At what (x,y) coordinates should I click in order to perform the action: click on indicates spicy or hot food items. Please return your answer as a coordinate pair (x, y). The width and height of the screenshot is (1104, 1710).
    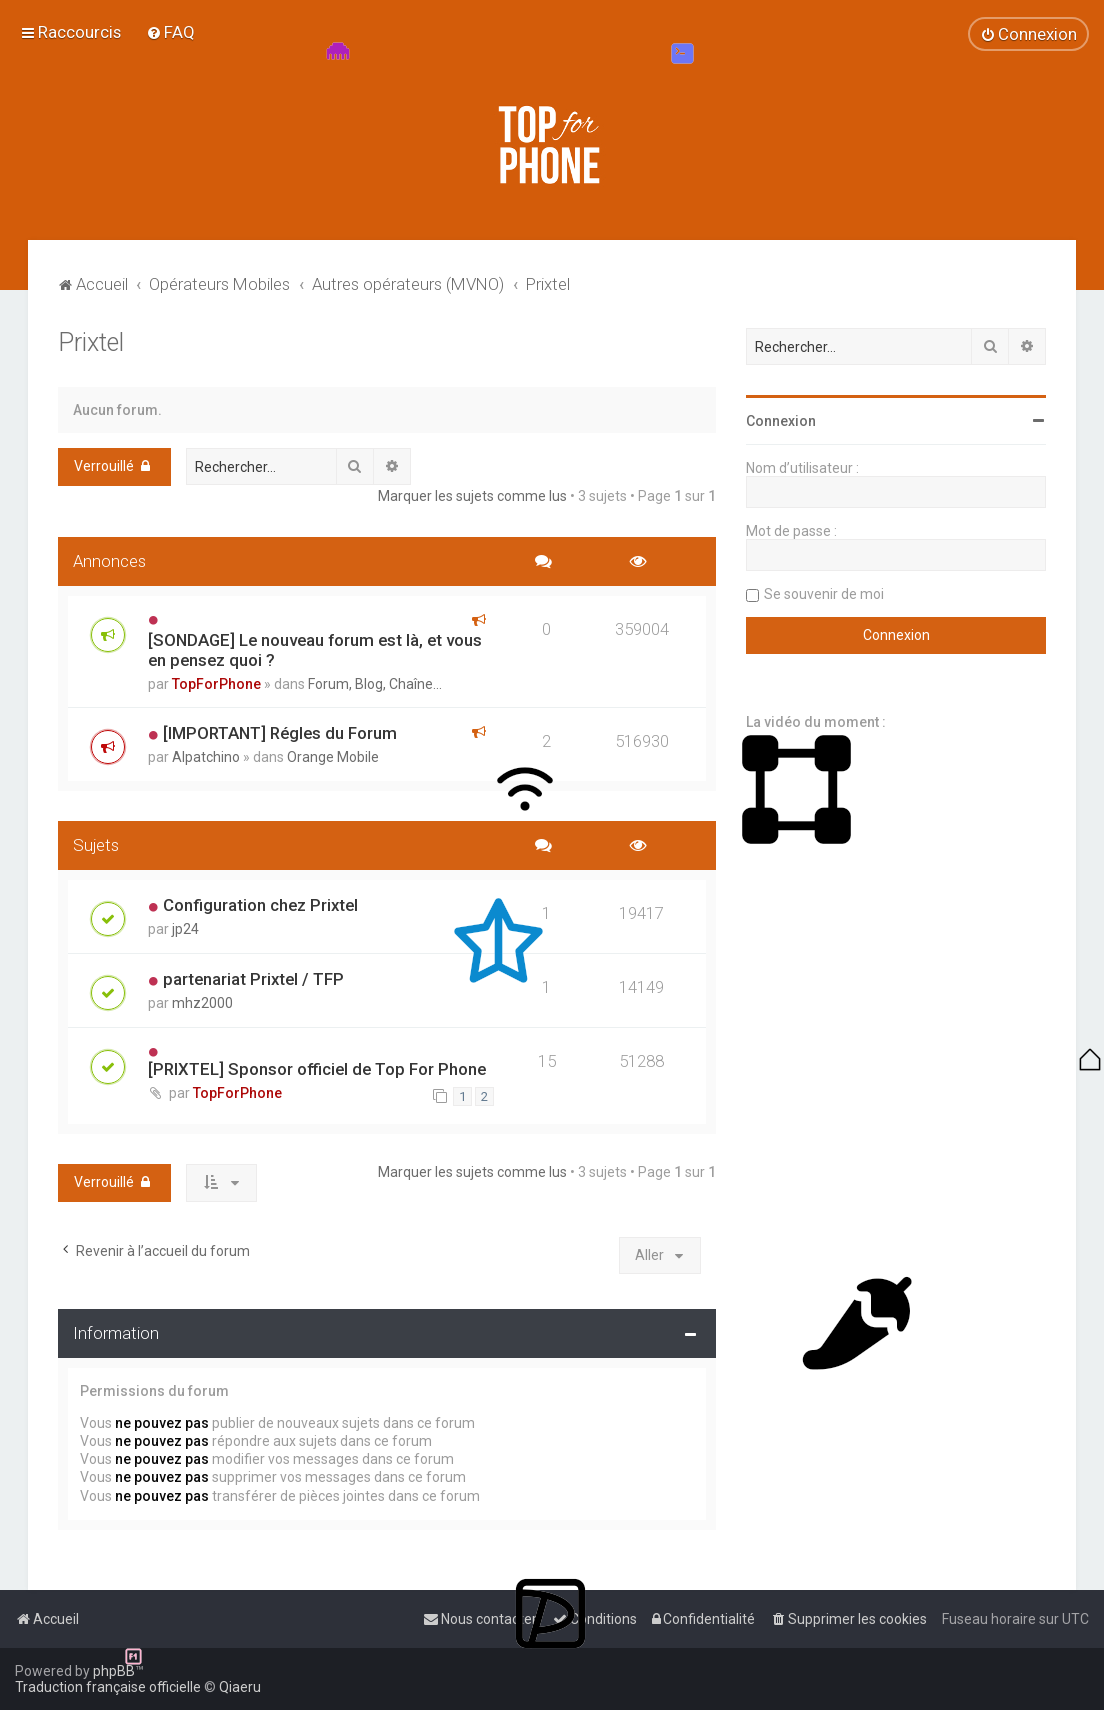
    Looking at the image, I should click on (858, 1324).